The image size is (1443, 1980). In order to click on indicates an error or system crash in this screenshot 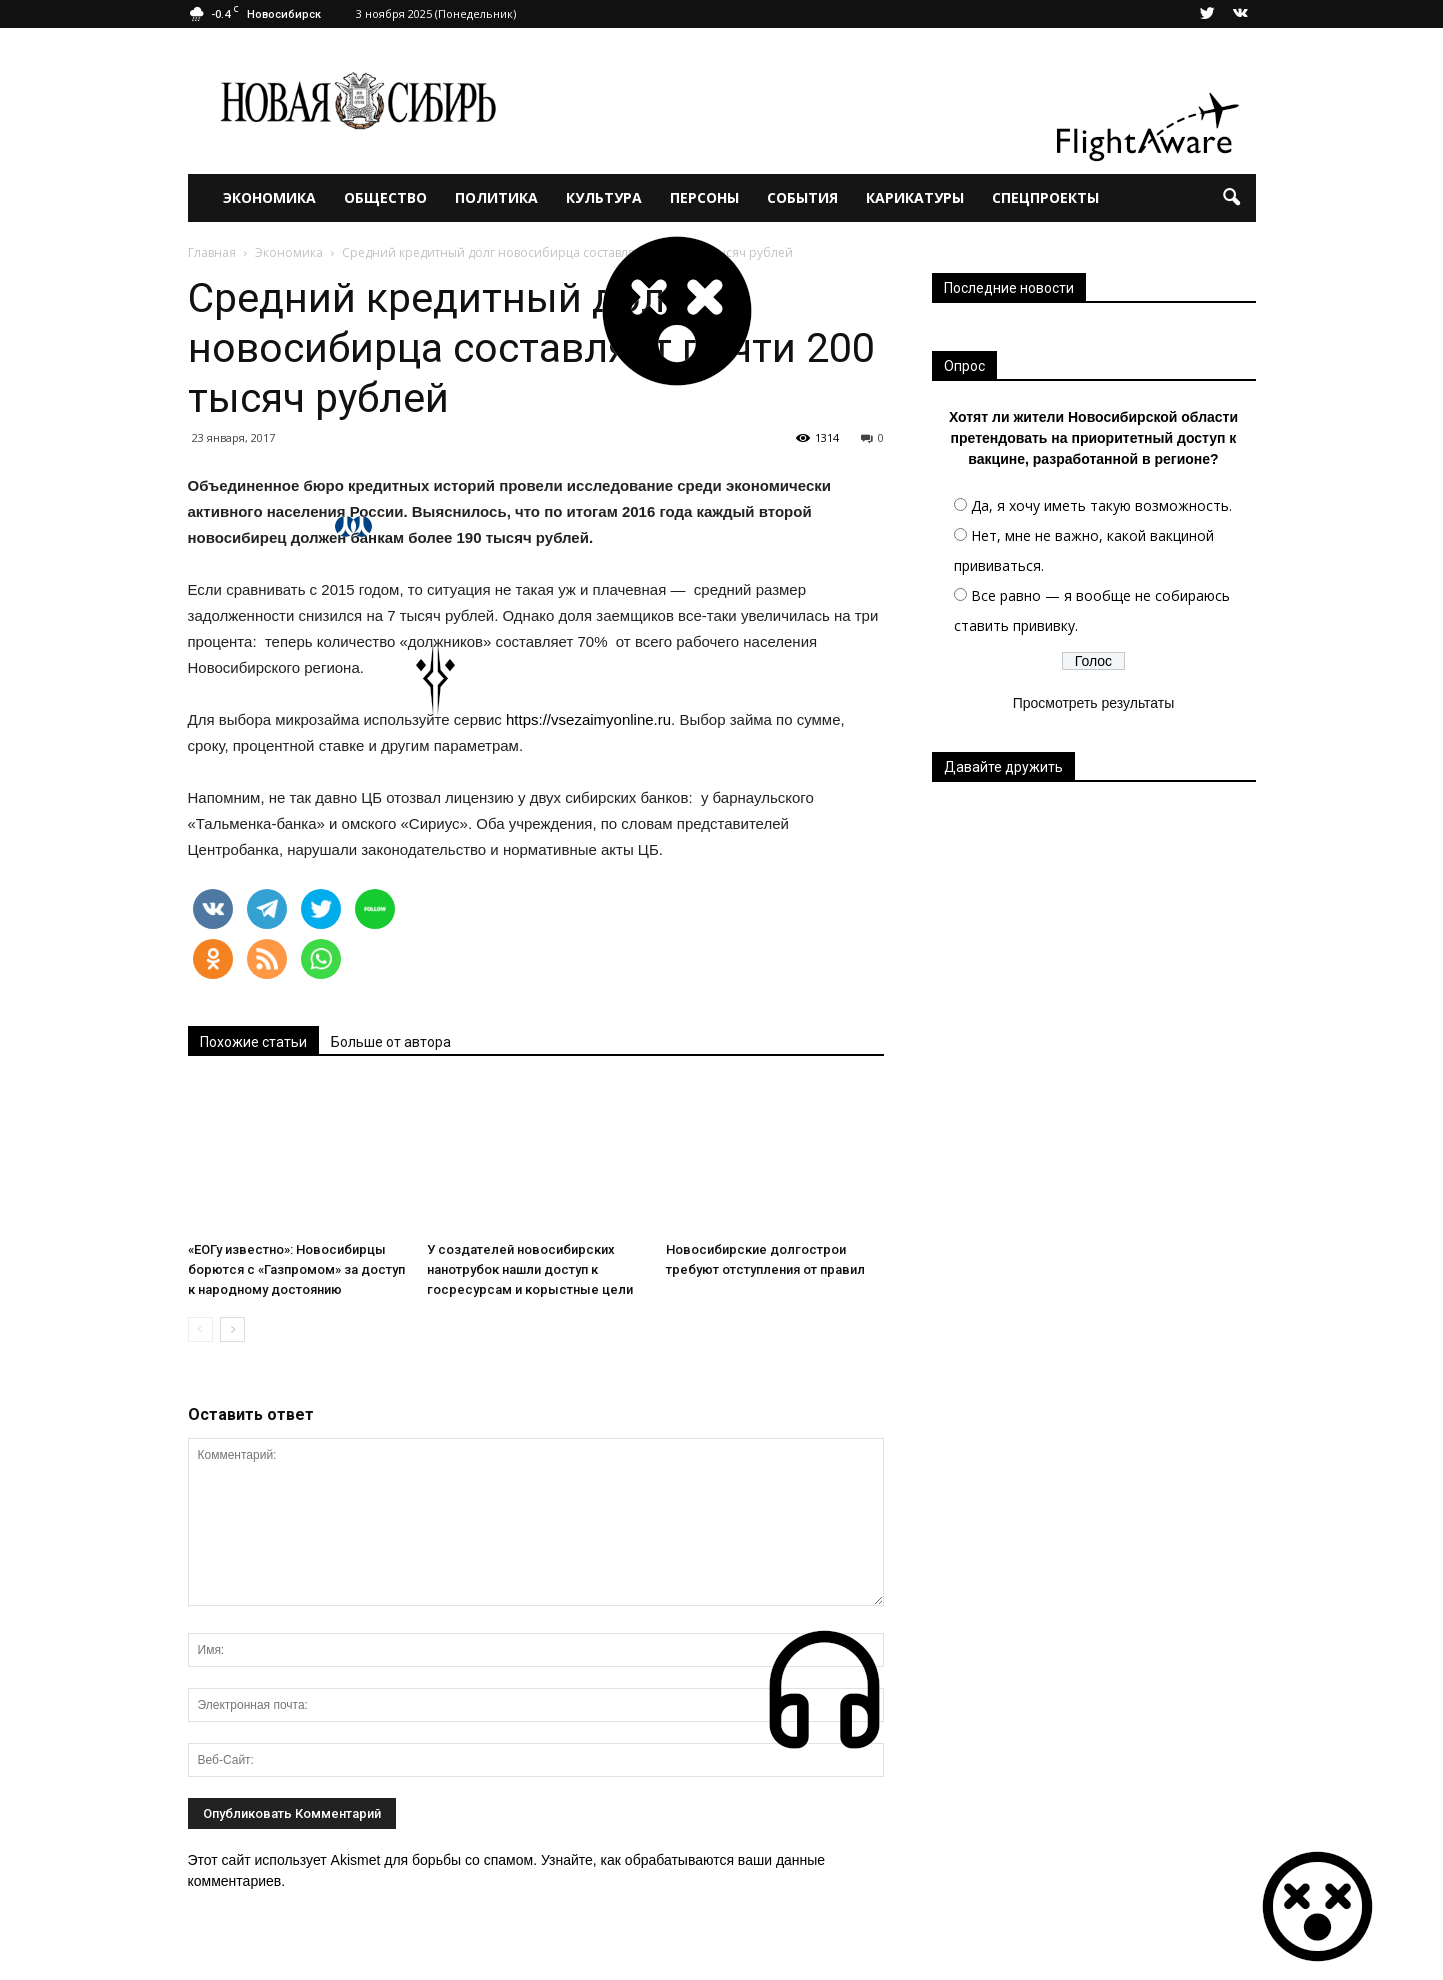, I will do `click(1317, 1906)`.